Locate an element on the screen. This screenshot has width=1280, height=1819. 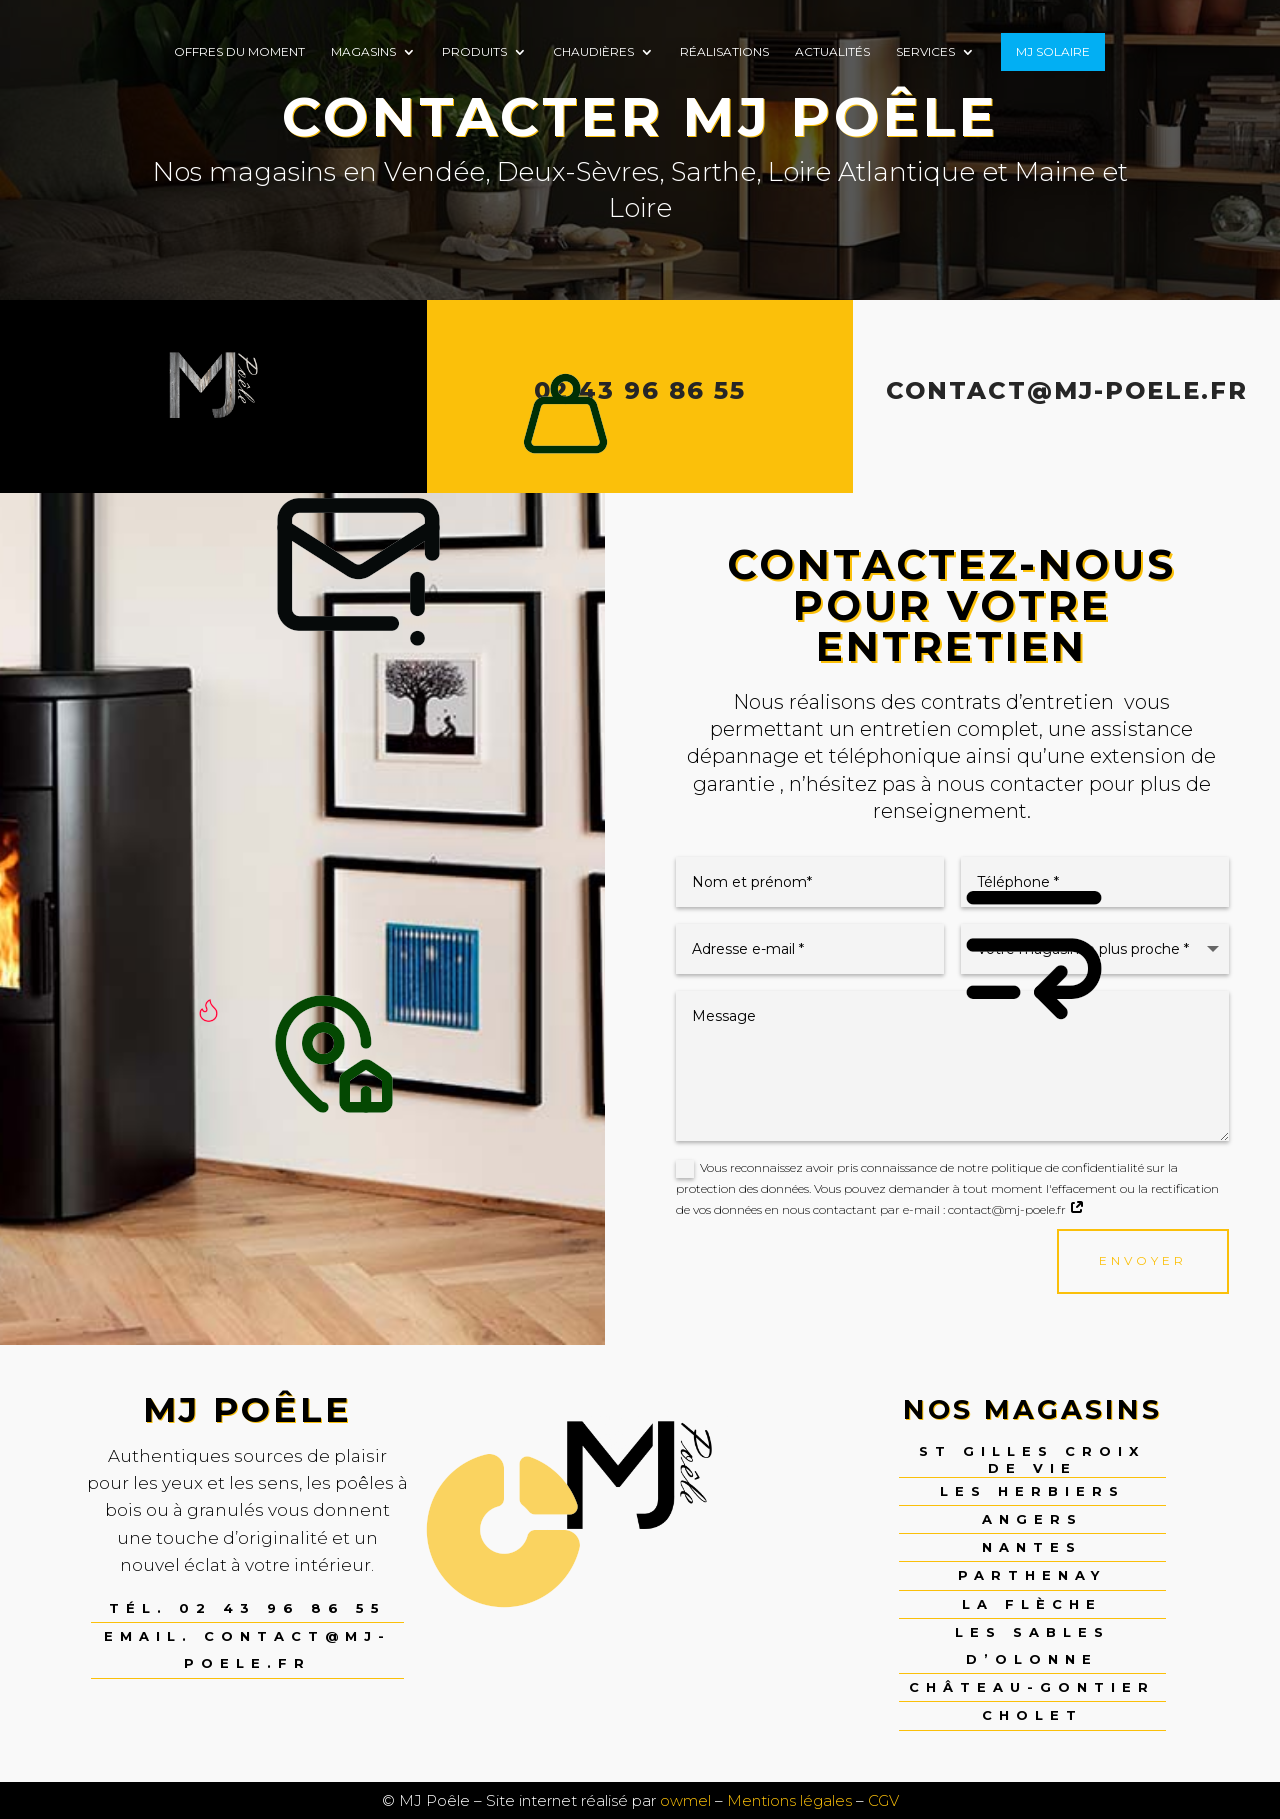
indicates a problem with an email or message is located at coordinates (358, 564).